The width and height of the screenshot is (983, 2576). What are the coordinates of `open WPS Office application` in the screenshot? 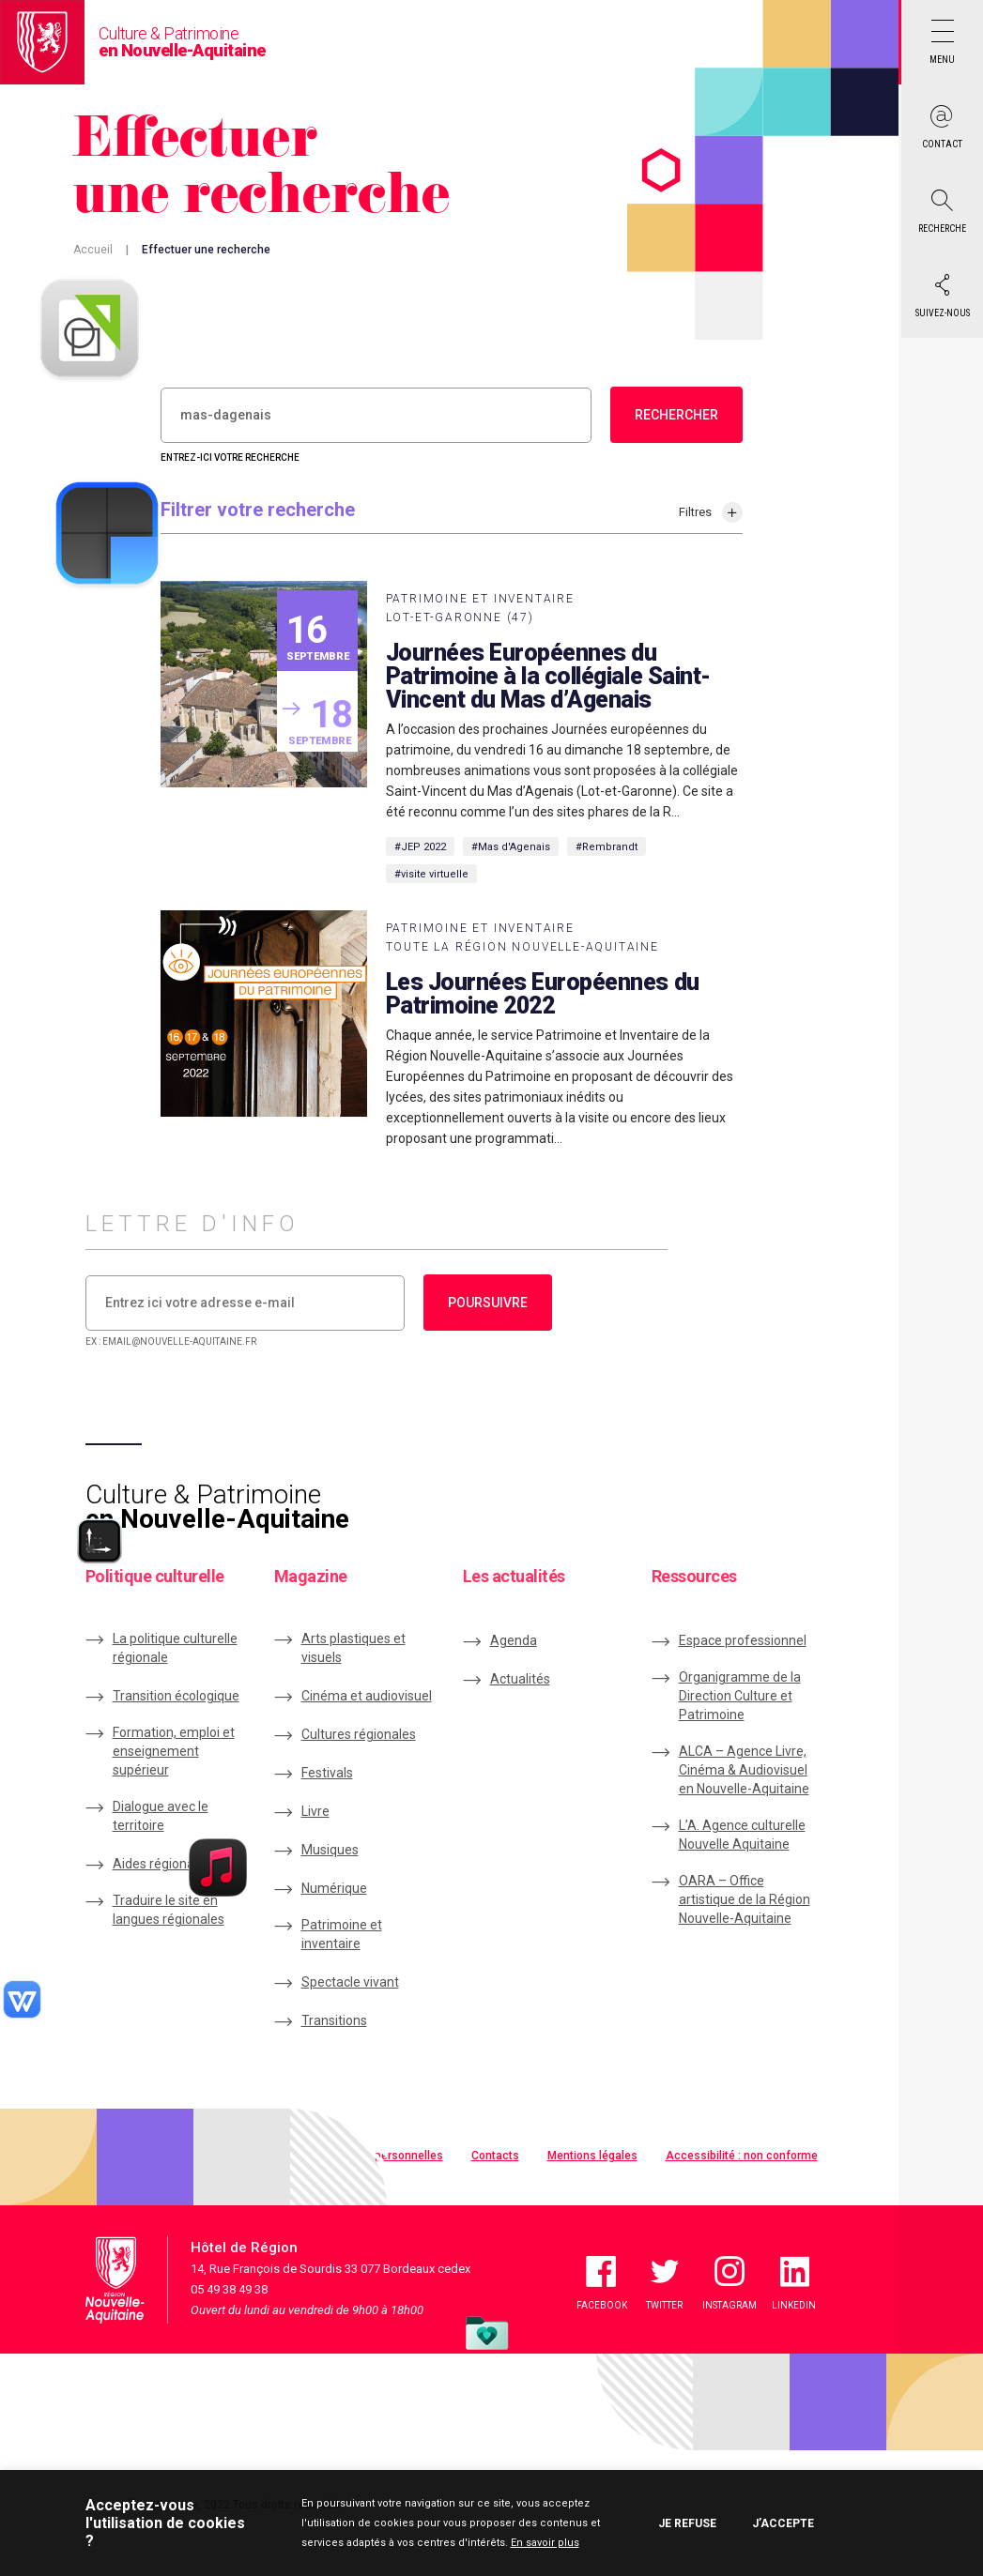 It's located at (22, 1999).